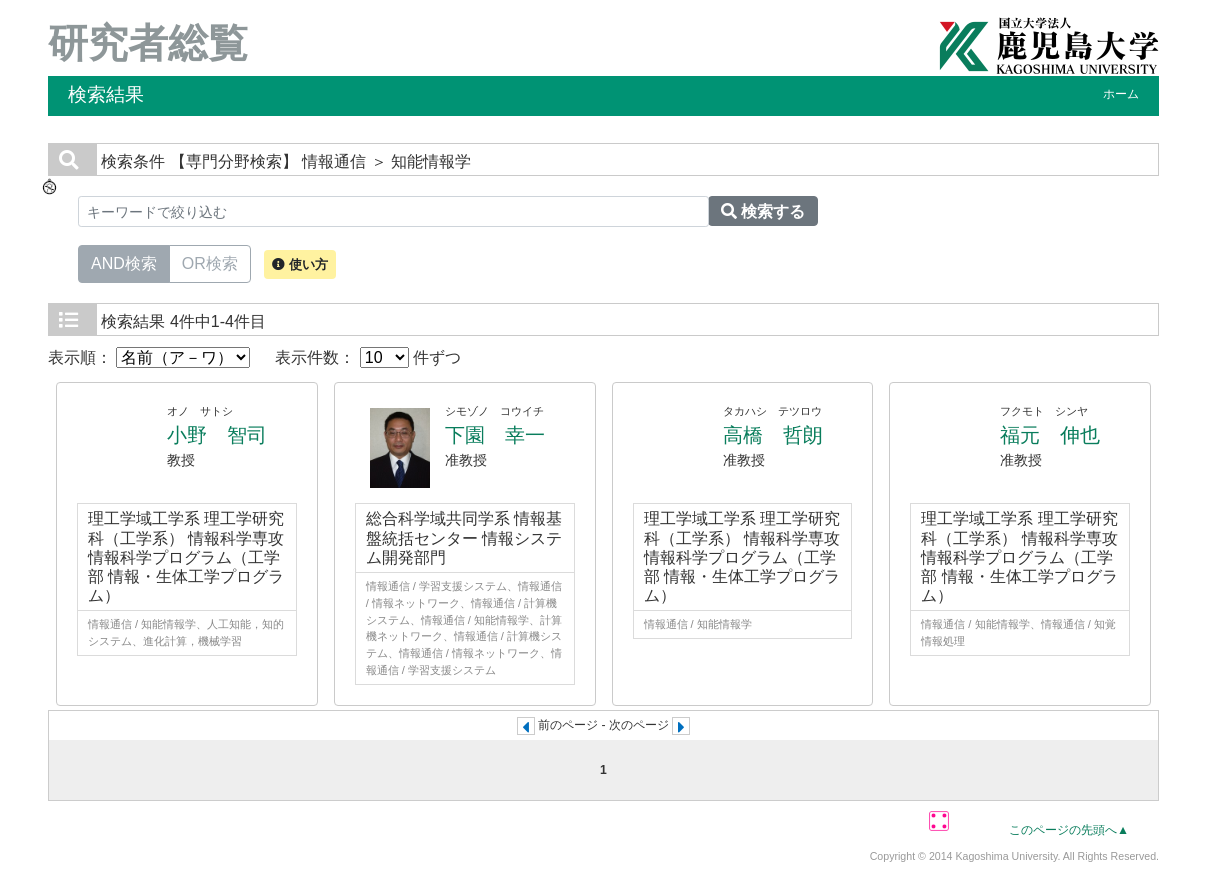 This screenshot has width=1207, height=881. Describe the element at coordinates (49, 186) in the screenshot. I see `navigate to astronomy or celestial tools` at that location.